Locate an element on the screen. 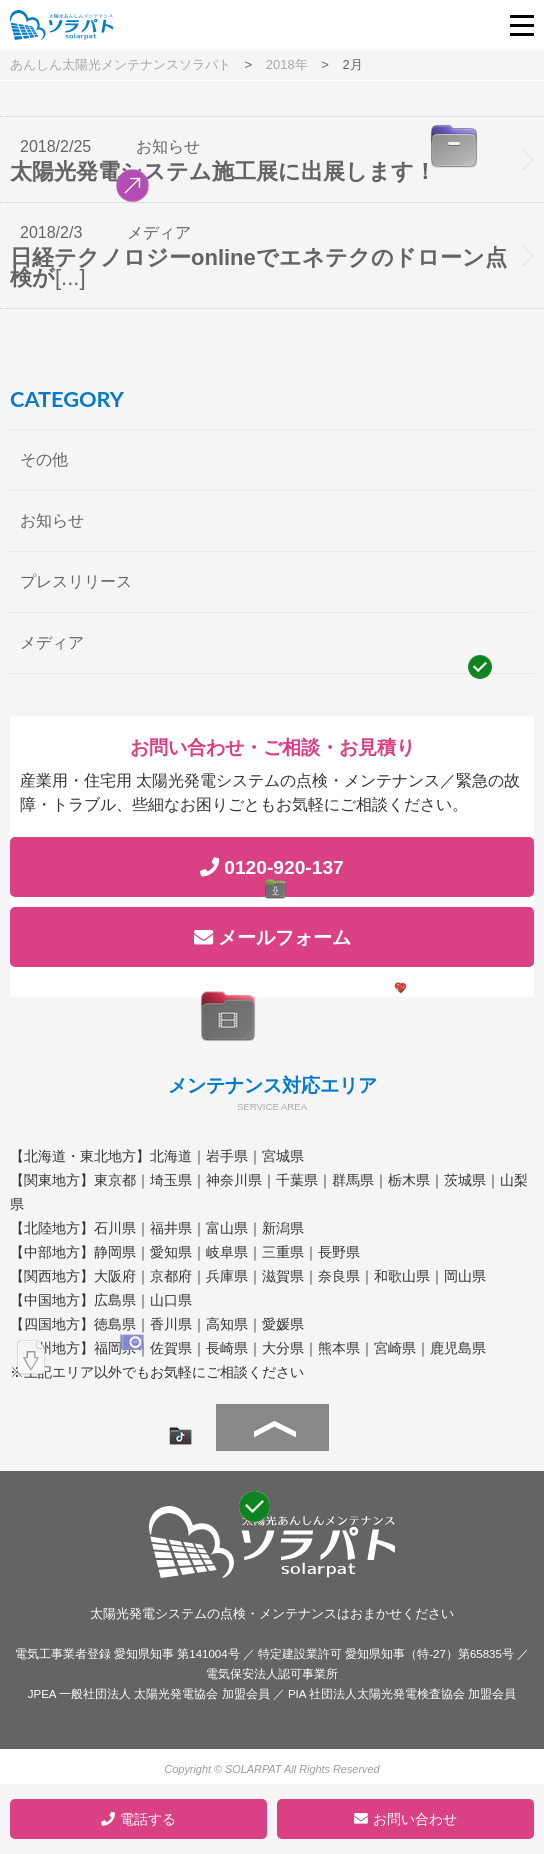 The image size is (544, 1854). open the file manager application is located at coordinates (454, 146).